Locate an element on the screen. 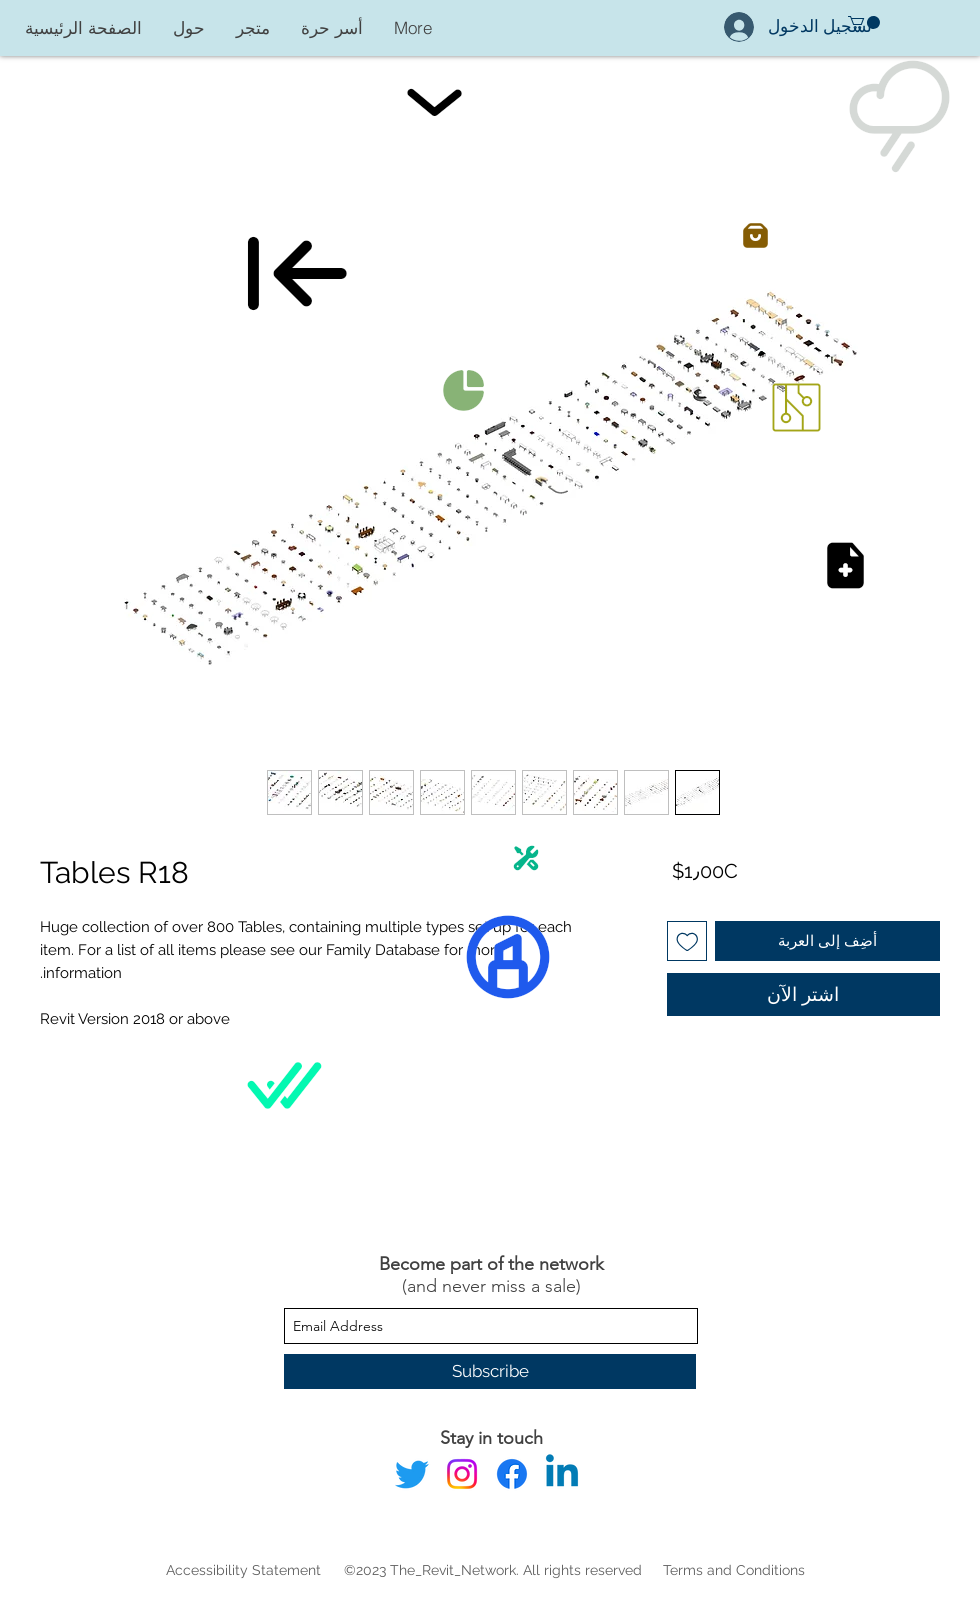 This screenshot has height=1612, width=980. skip to the beginning of a track or playlist is located at coordinates (295, 273).